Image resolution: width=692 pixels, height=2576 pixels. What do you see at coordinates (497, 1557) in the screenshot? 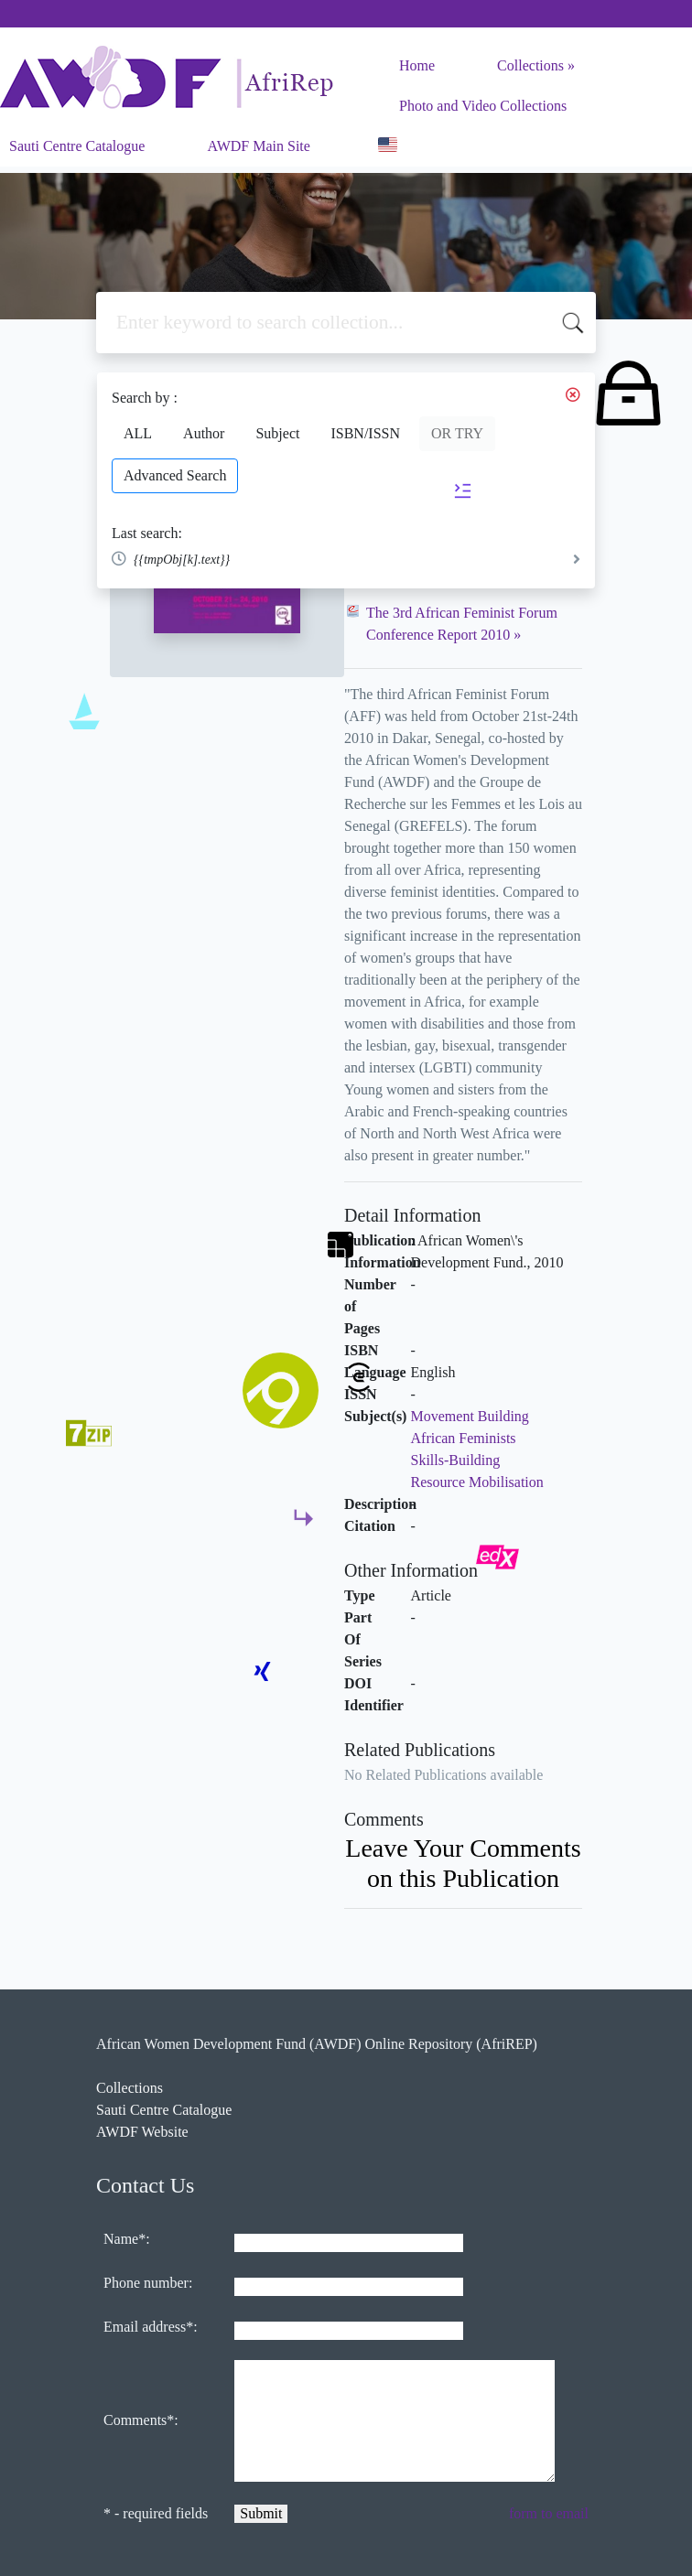
I see `open the edX learning platform` at bounding box center [497, 1557].